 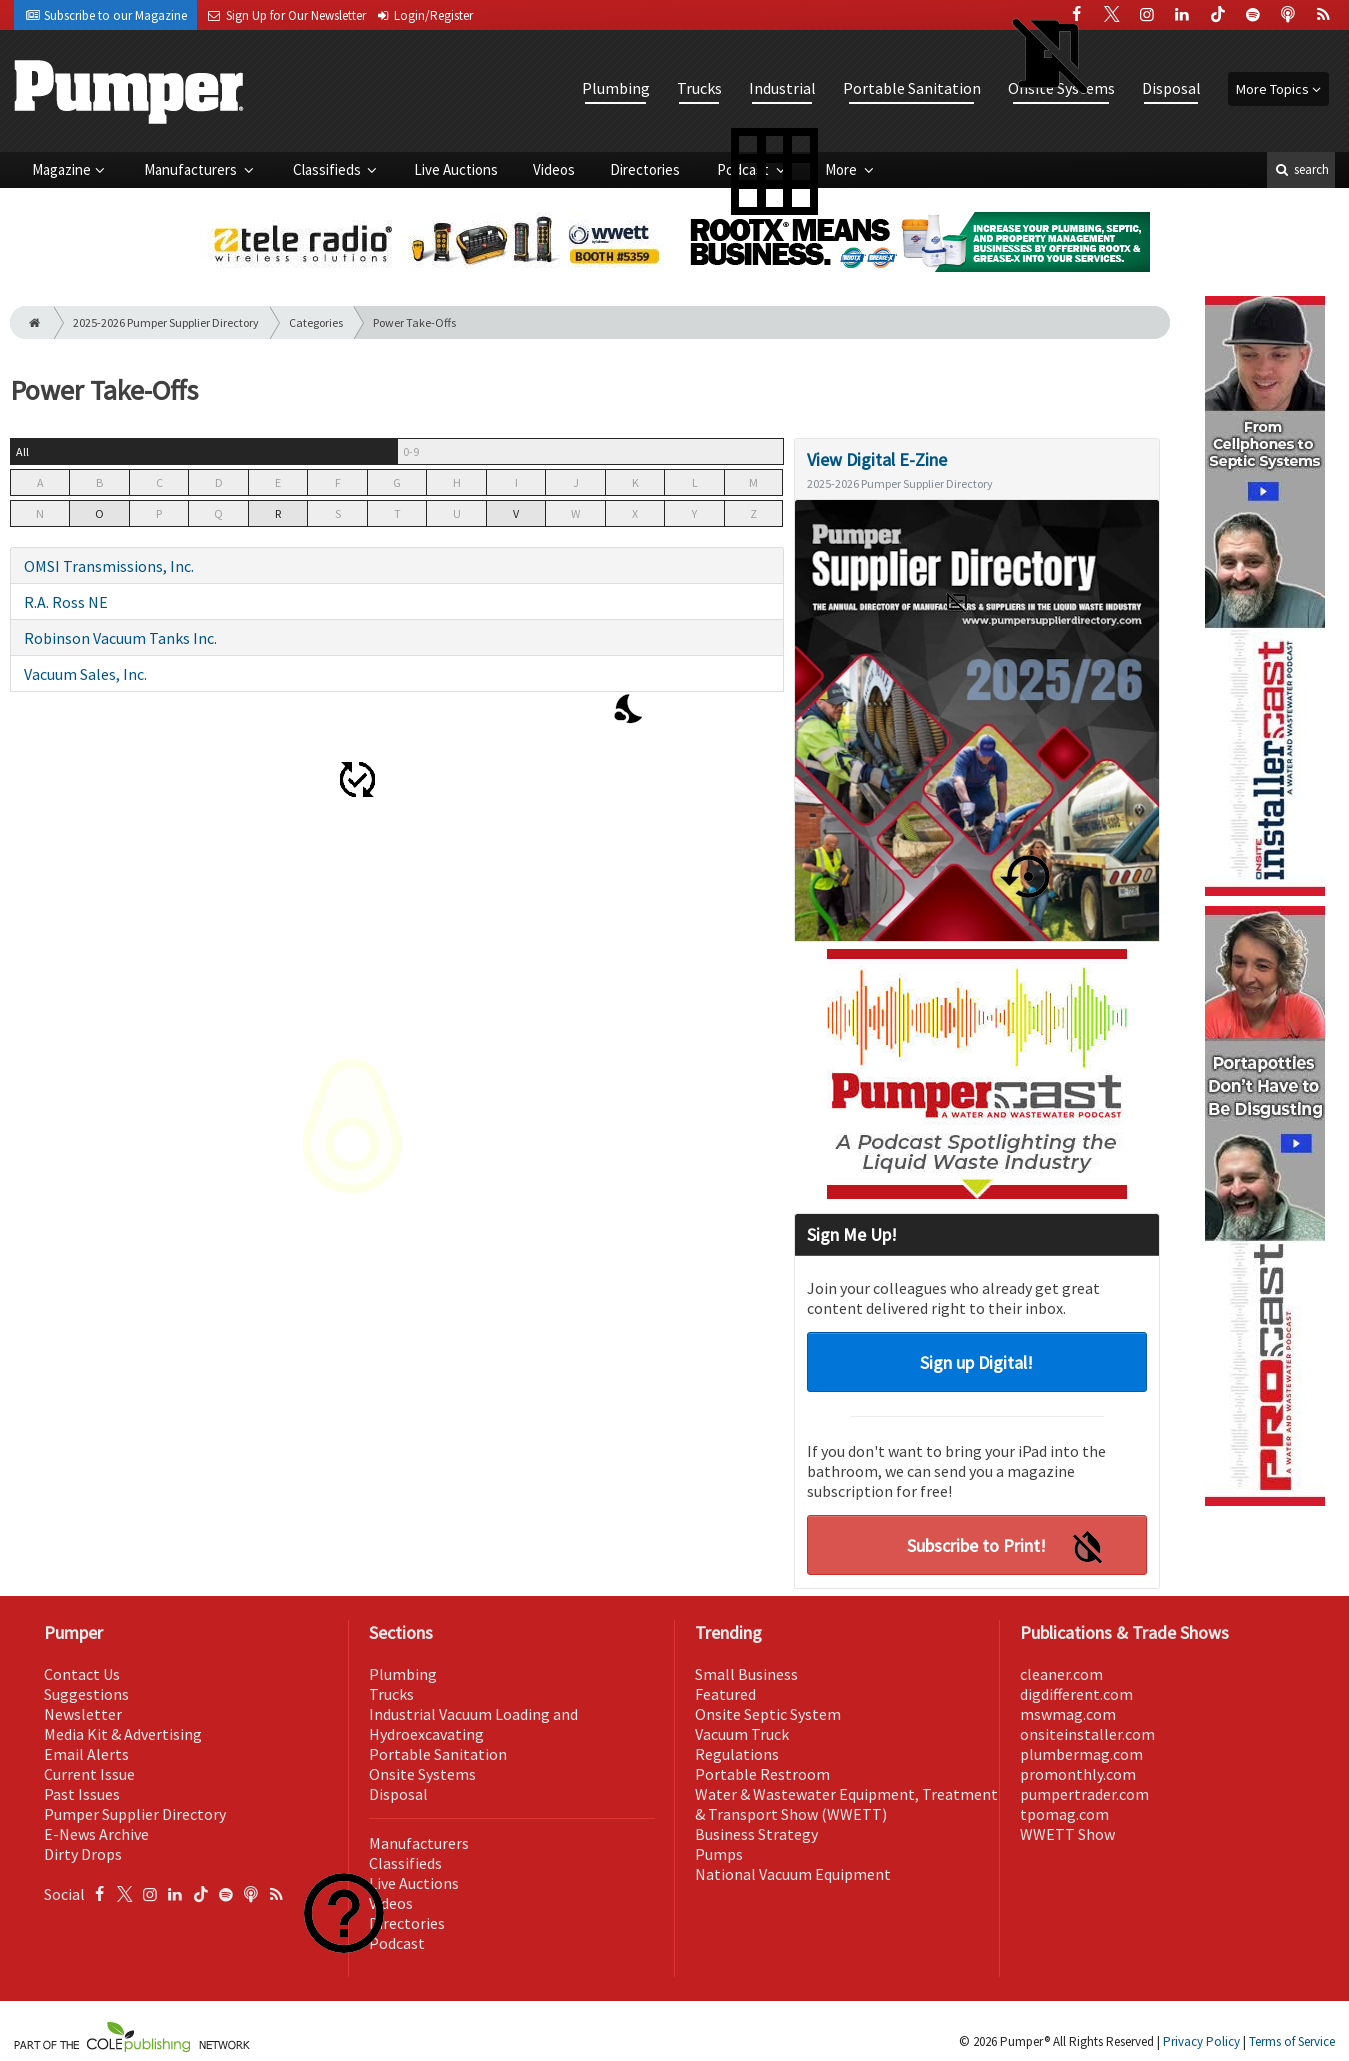 I want to click on restore settings to a previous backup, so click(x=1028, y=876).